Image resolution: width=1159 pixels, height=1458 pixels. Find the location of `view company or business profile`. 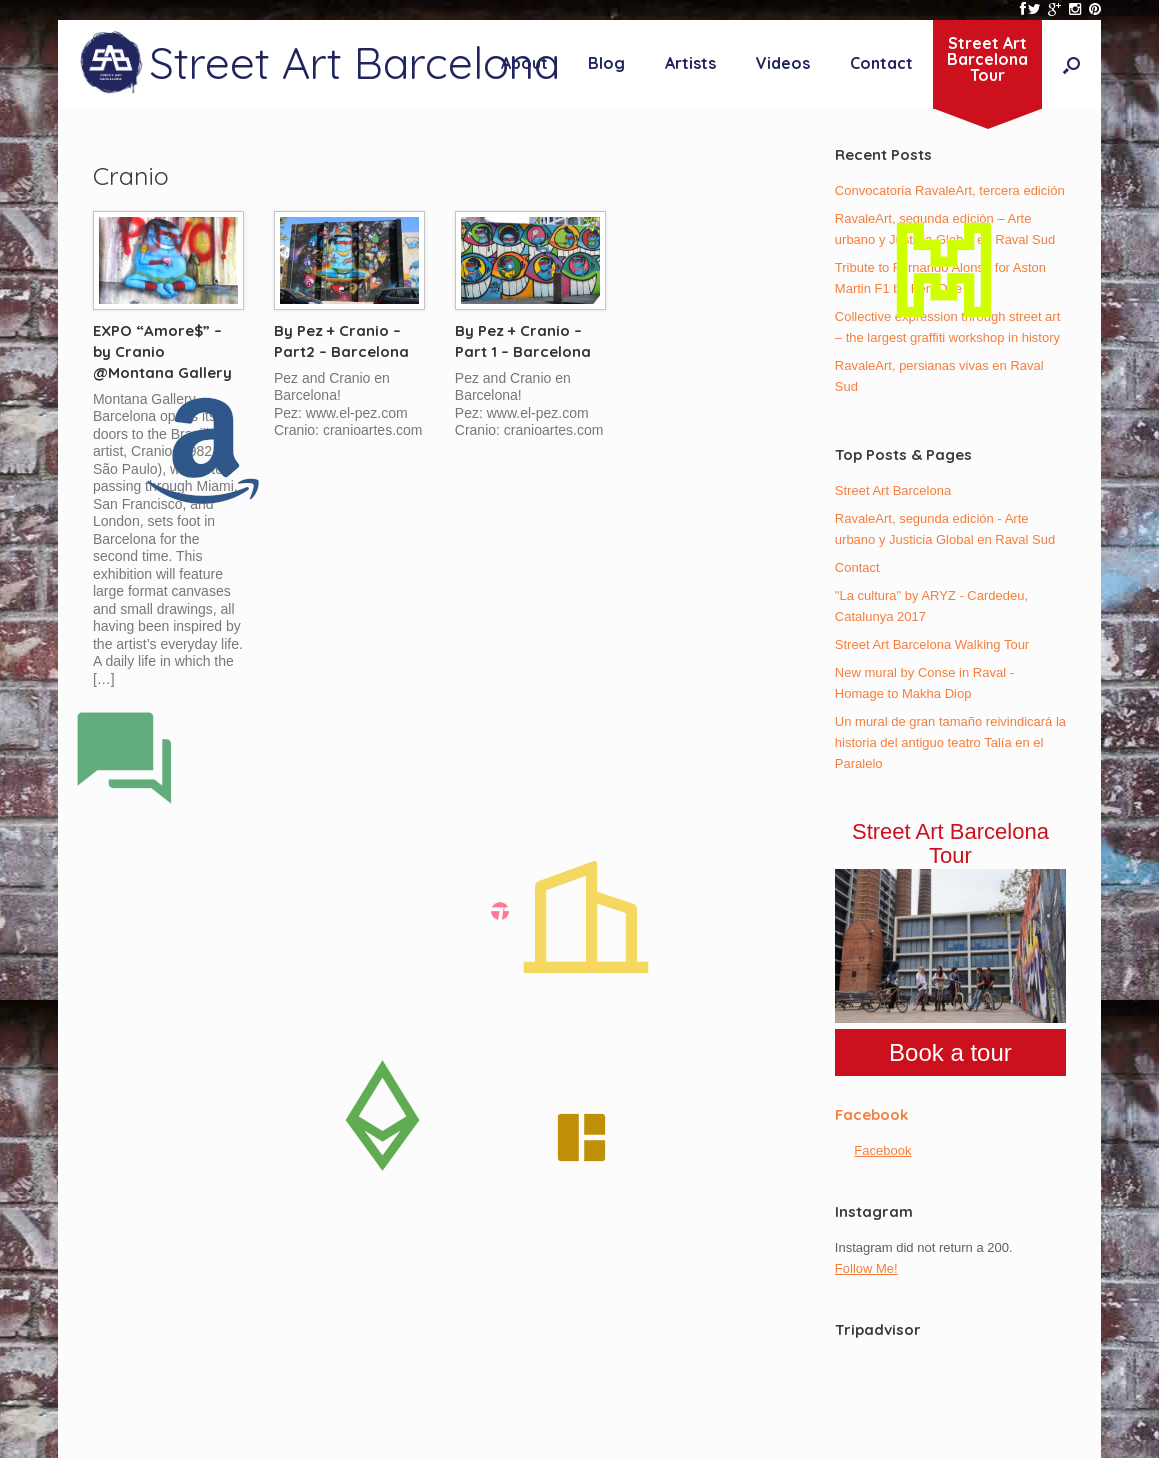

view company or business profile is located at coordinates (586, 922).